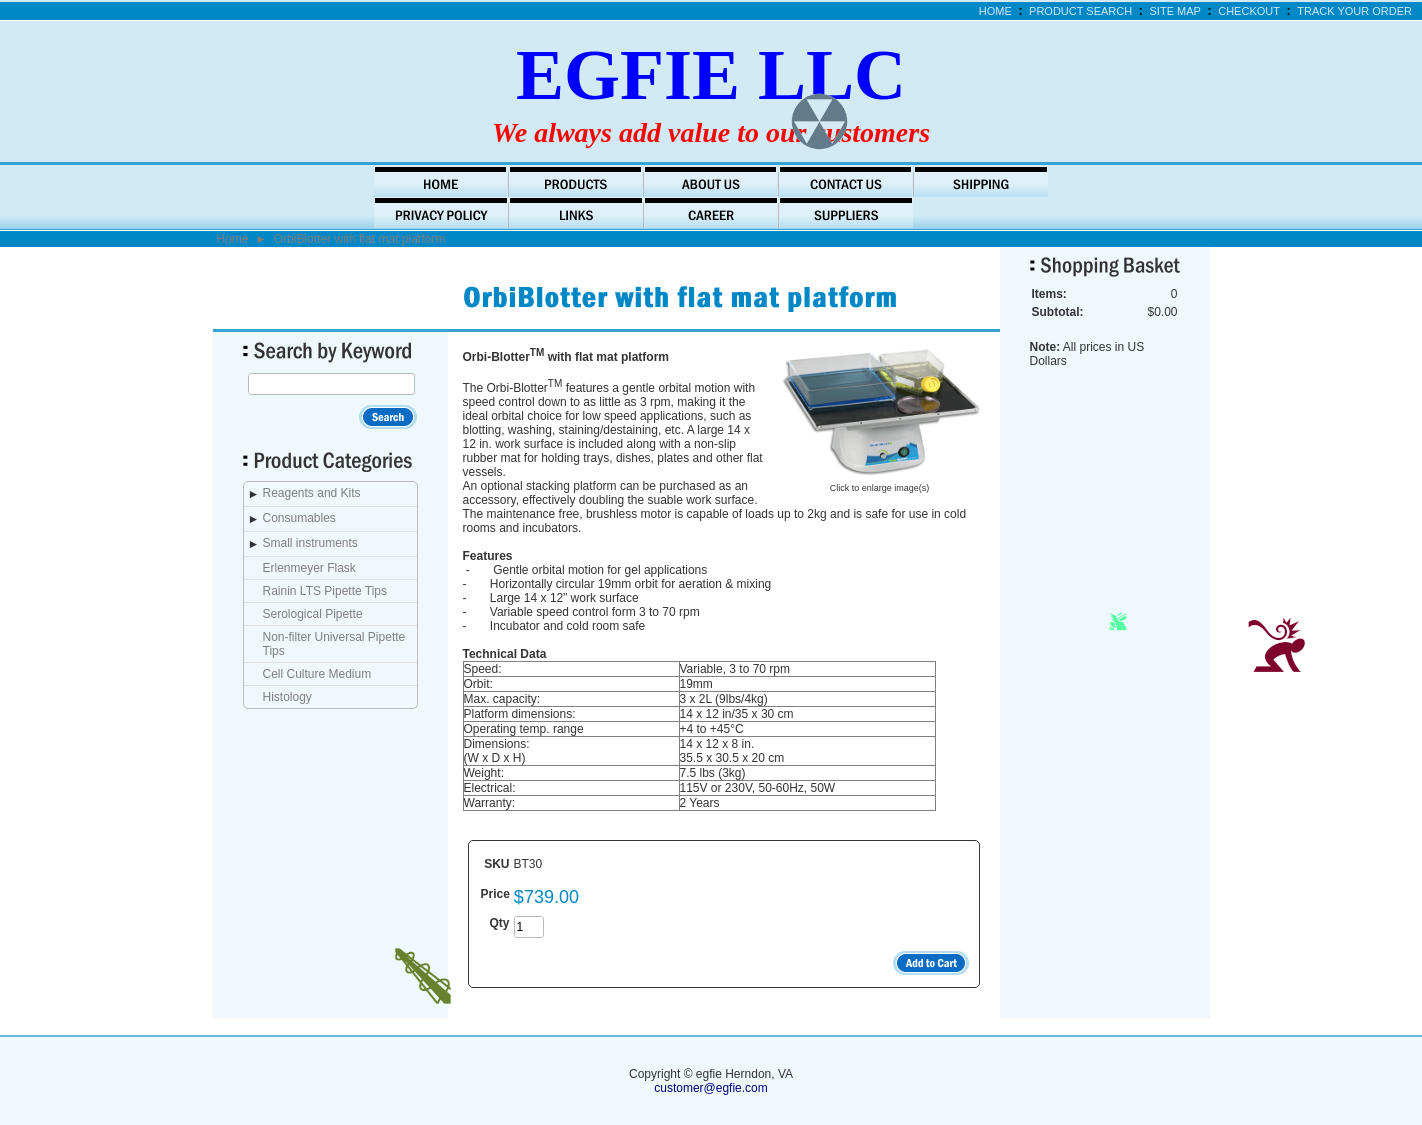 The width and height of the screenshot is (1422, 1125). I want to click on indicates slavery or oppression theme in historical game content, so click(1276, 643).